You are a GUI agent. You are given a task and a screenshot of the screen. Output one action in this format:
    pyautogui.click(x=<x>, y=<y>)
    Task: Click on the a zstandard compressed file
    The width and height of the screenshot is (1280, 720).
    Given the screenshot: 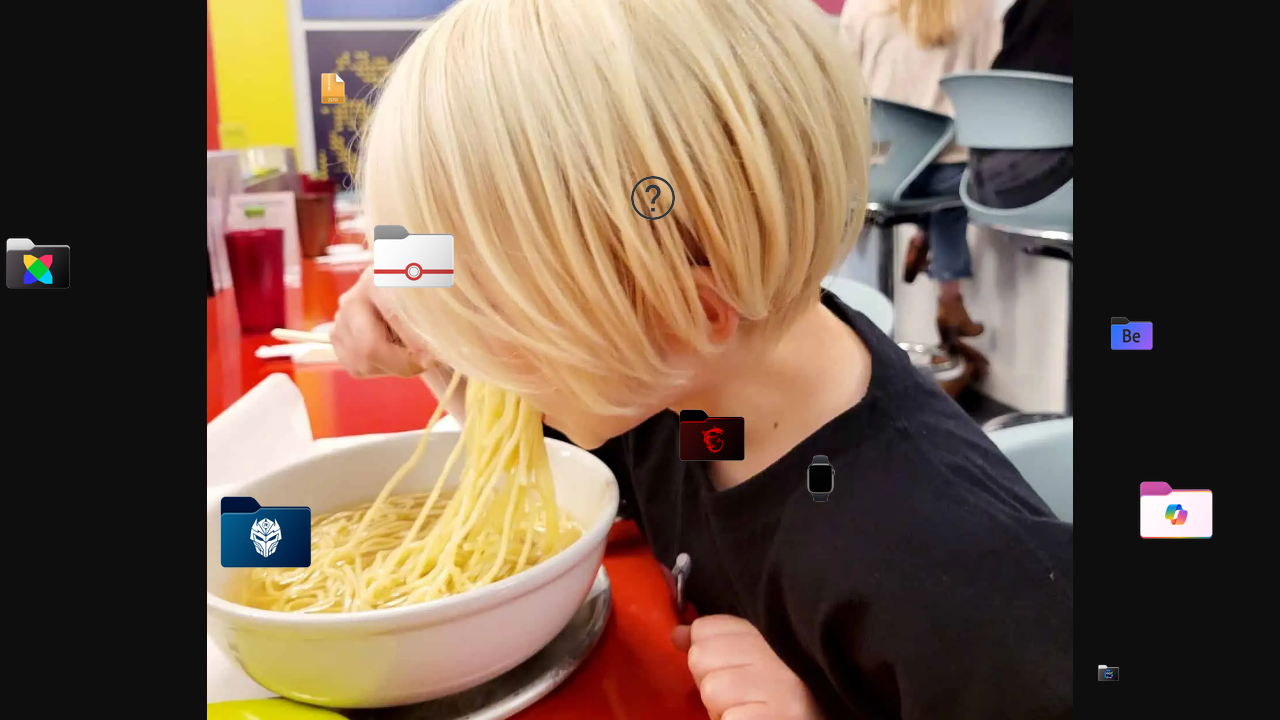 What is the action you would take?
    pyautogui.click(x=333, y=89)
    